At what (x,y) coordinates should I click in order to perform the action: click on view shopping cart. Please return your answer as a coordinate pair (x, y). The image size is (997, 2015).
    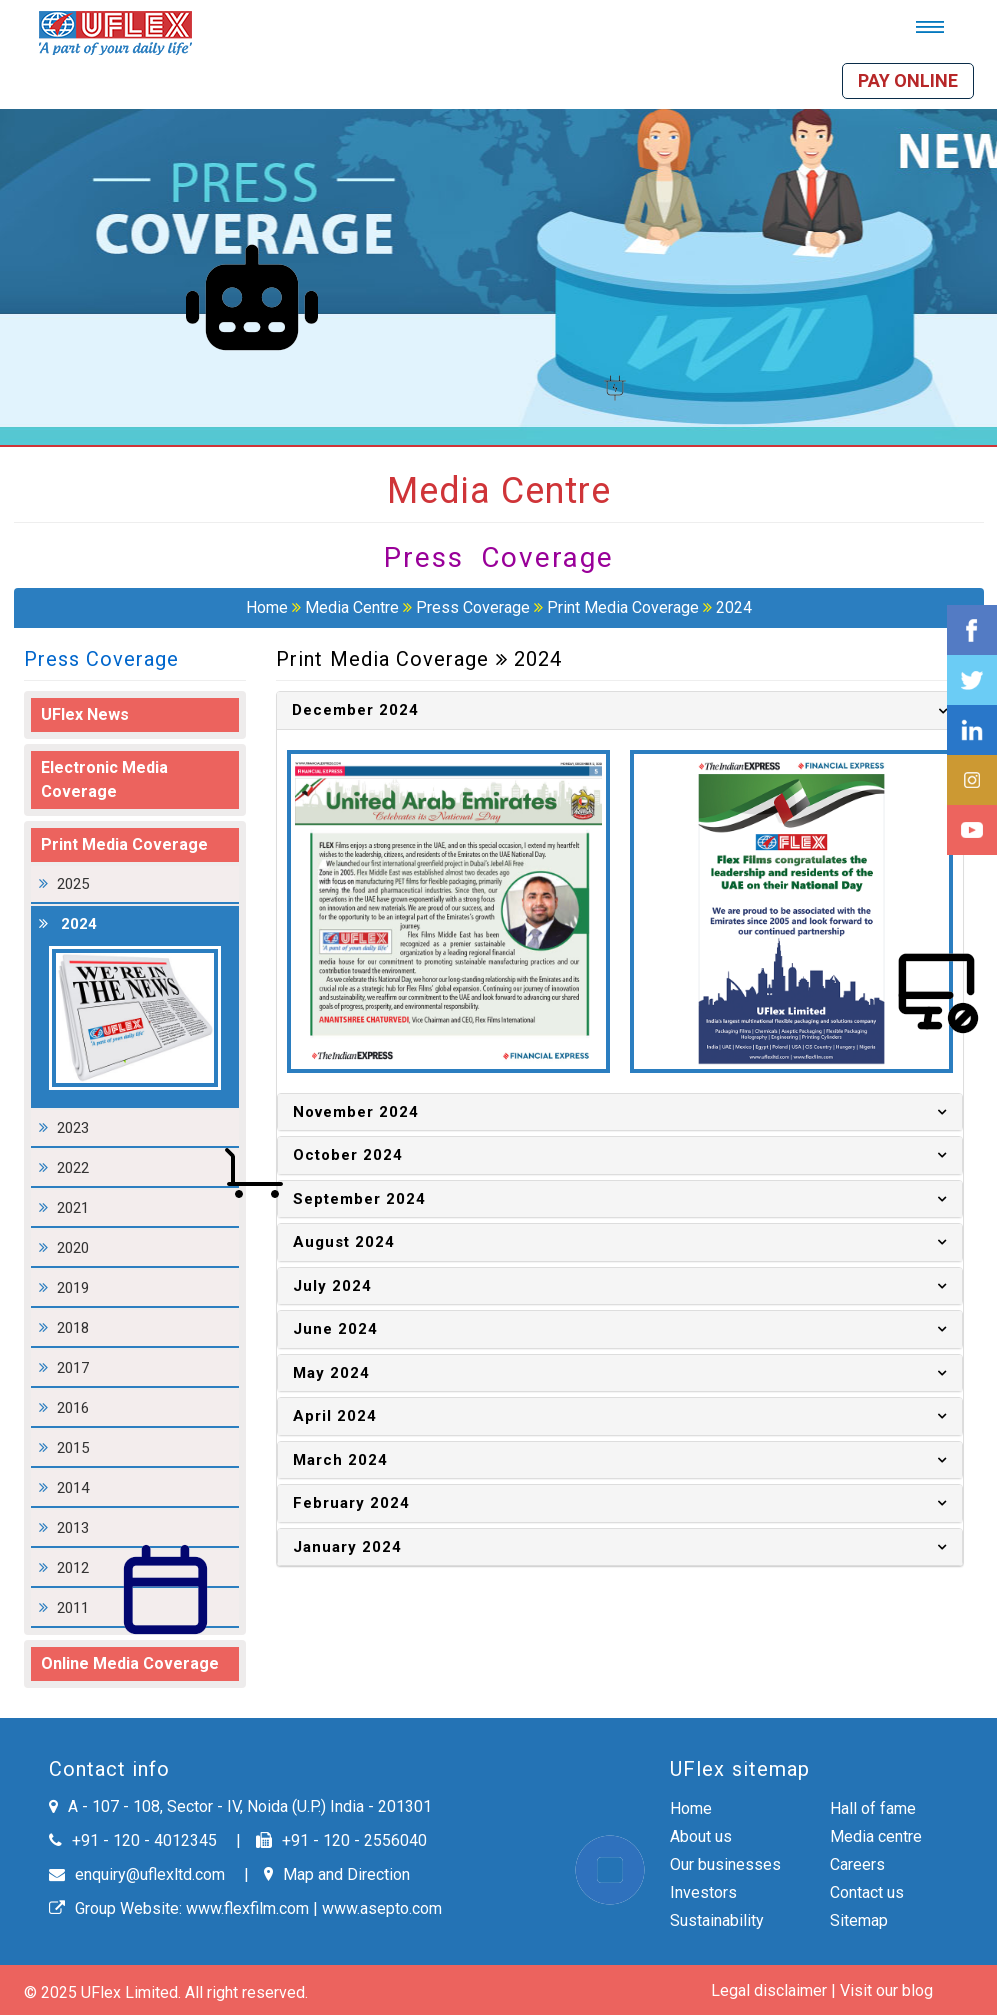
    Looking at the image, I should click on (253, 1170).